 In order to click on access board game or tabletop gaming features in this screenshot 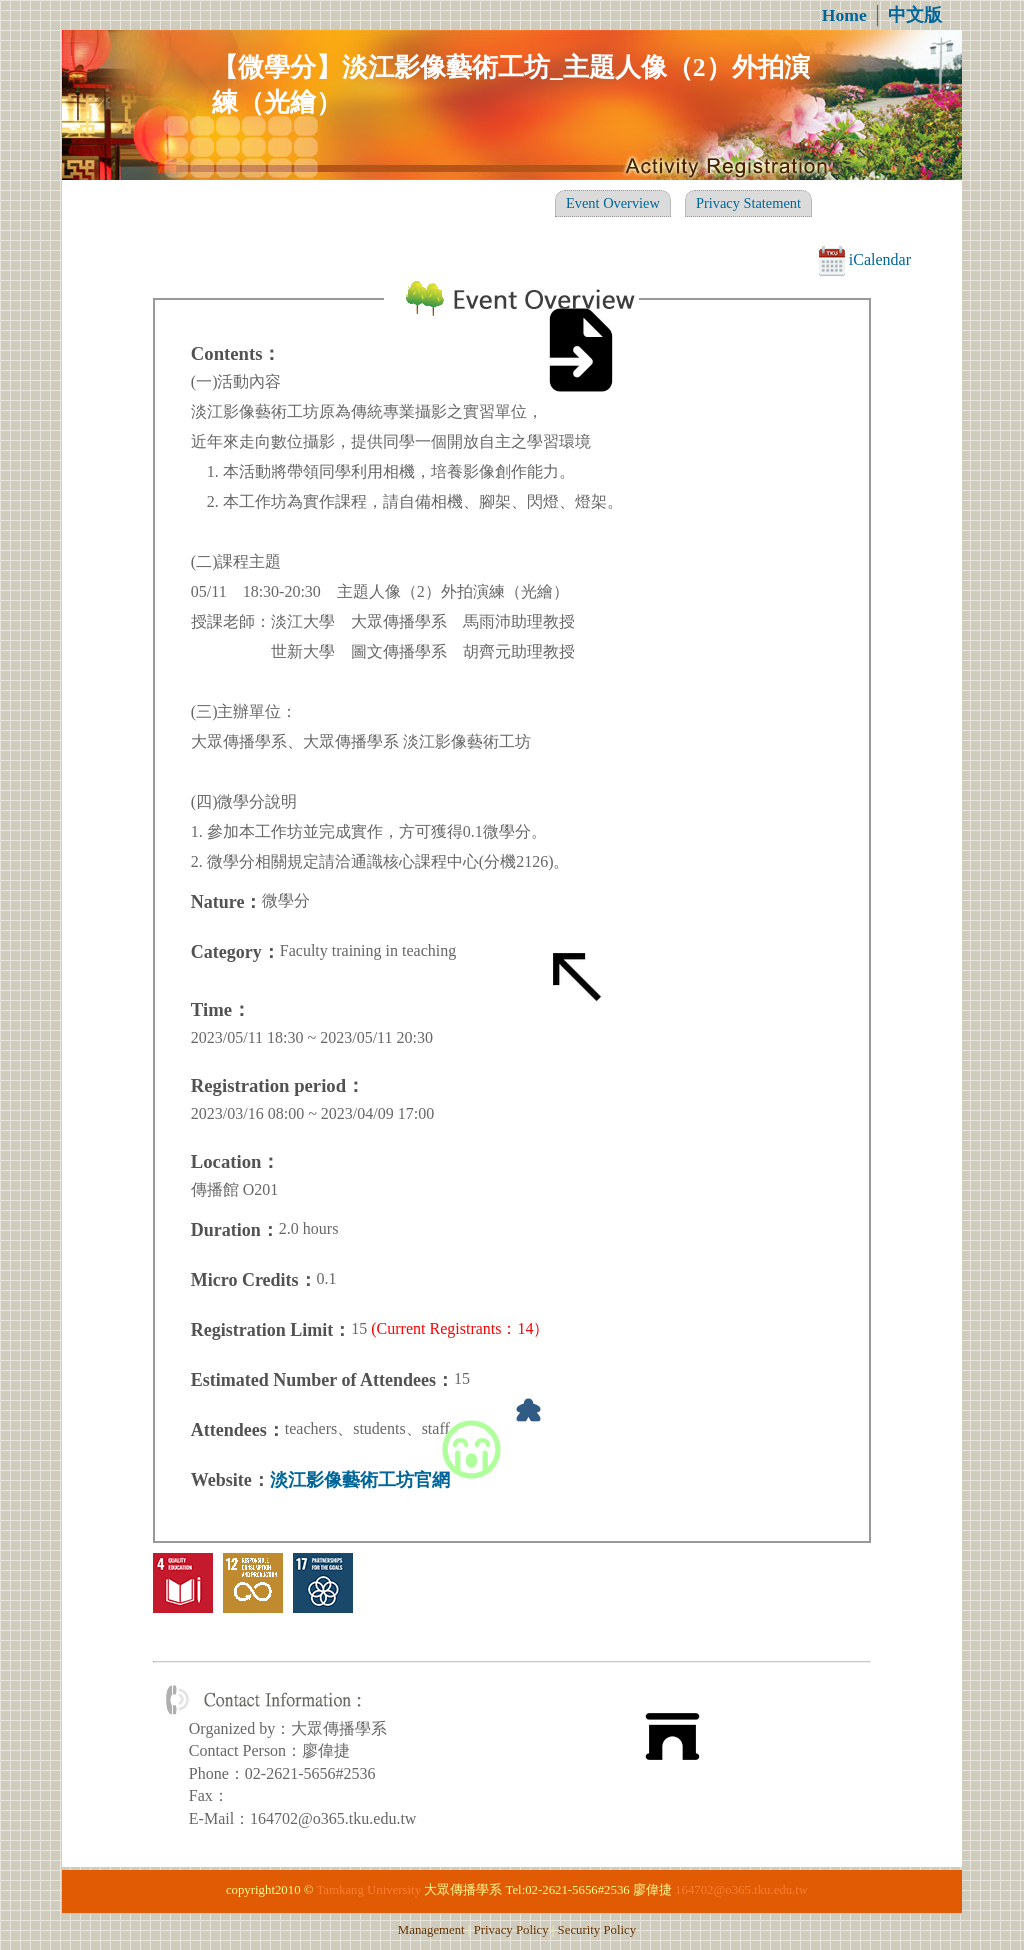, I will do `click(528, 1410)`.